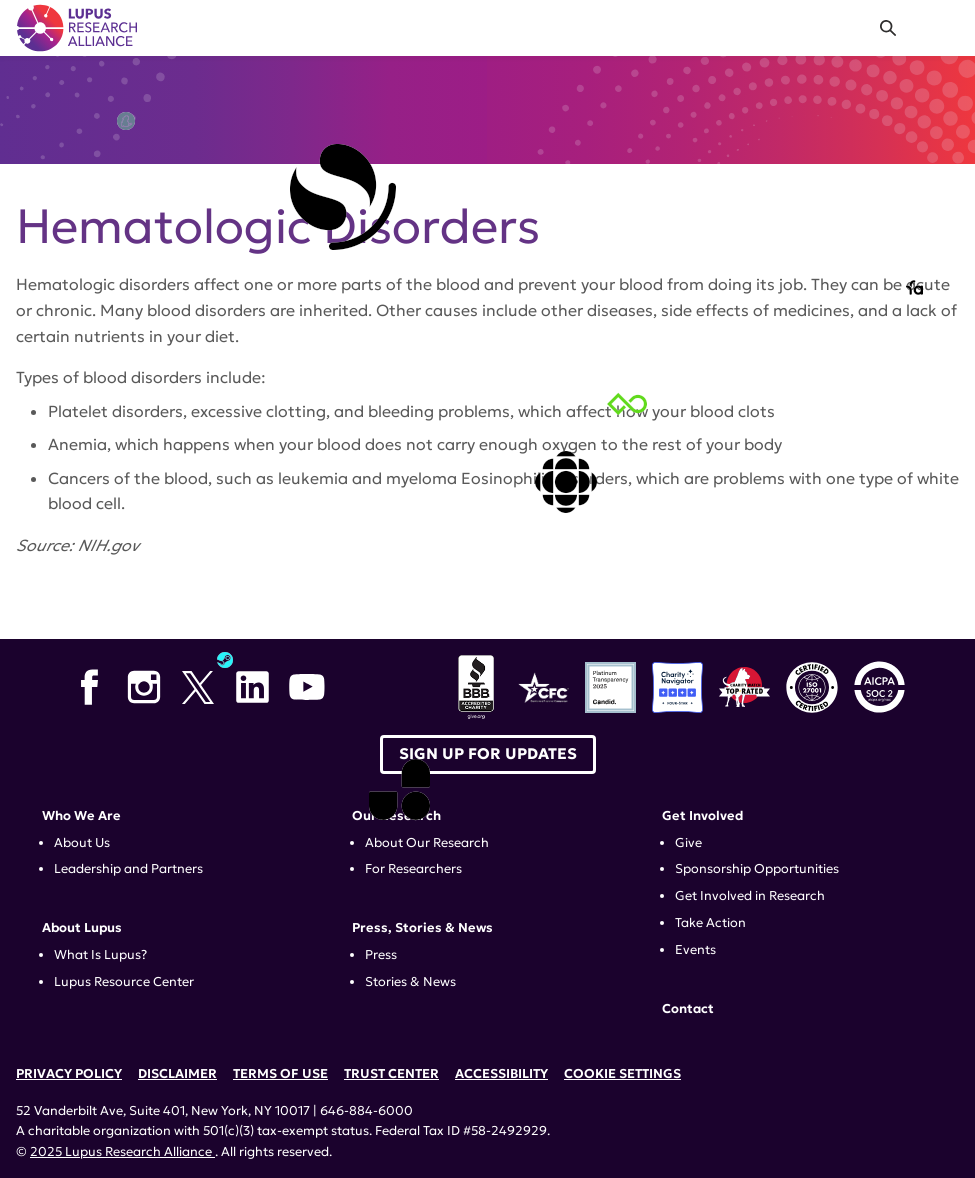  Describe the element at coordinates (126, 121) in the screenshot. I see `yarn package manager logo` at that location.